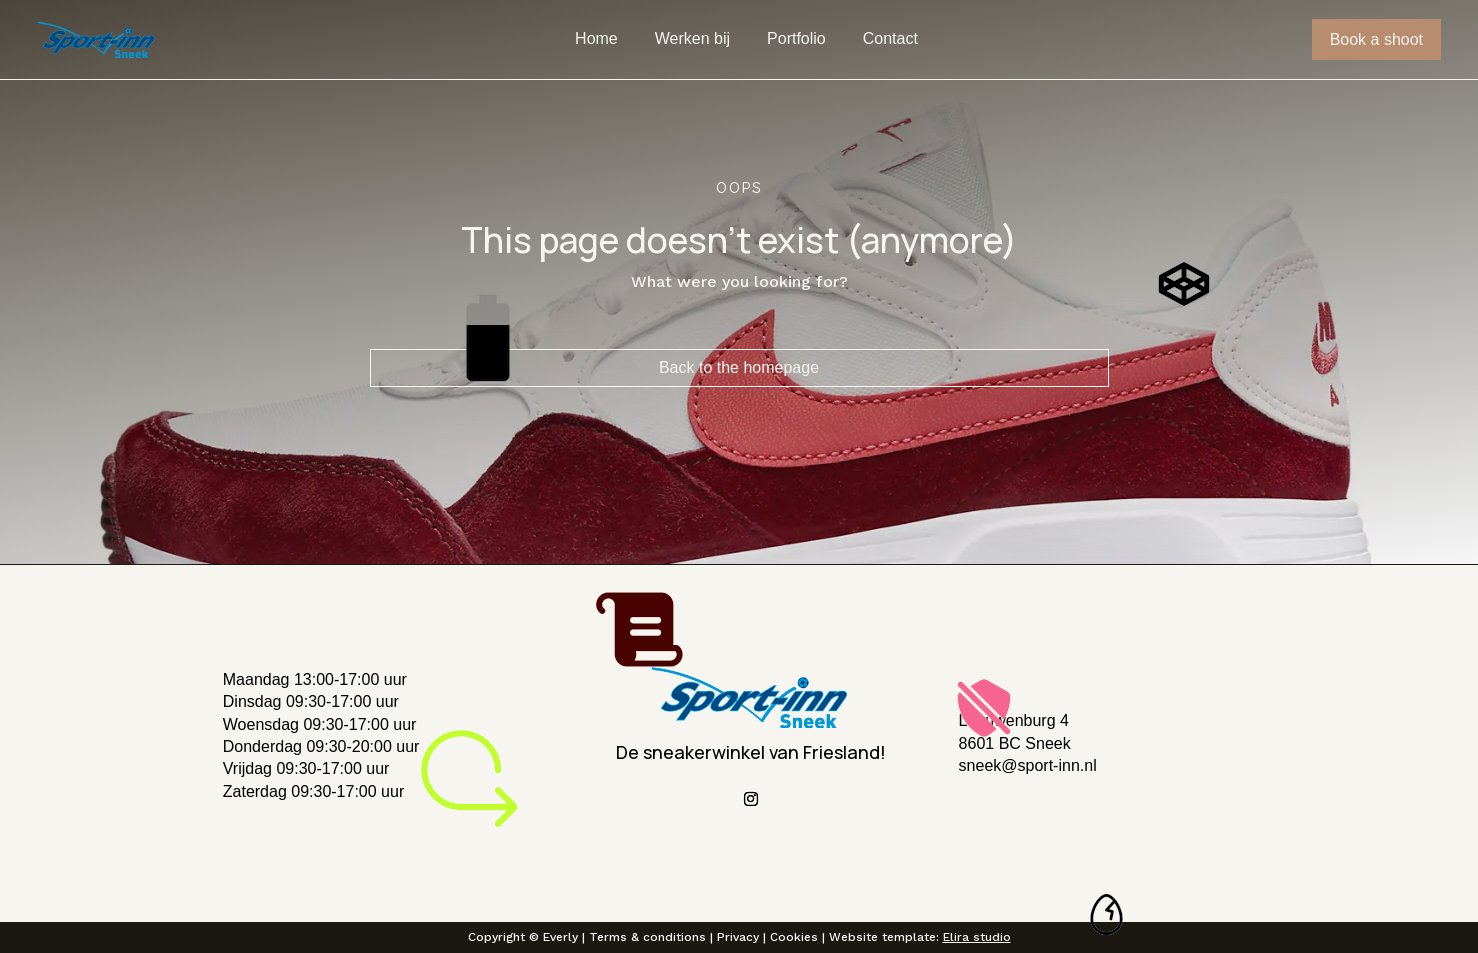 Image resolution: width=1478 pixels, height=953 pixels. I want to click on indicates a cracked or broken item, so click(1106, 914).